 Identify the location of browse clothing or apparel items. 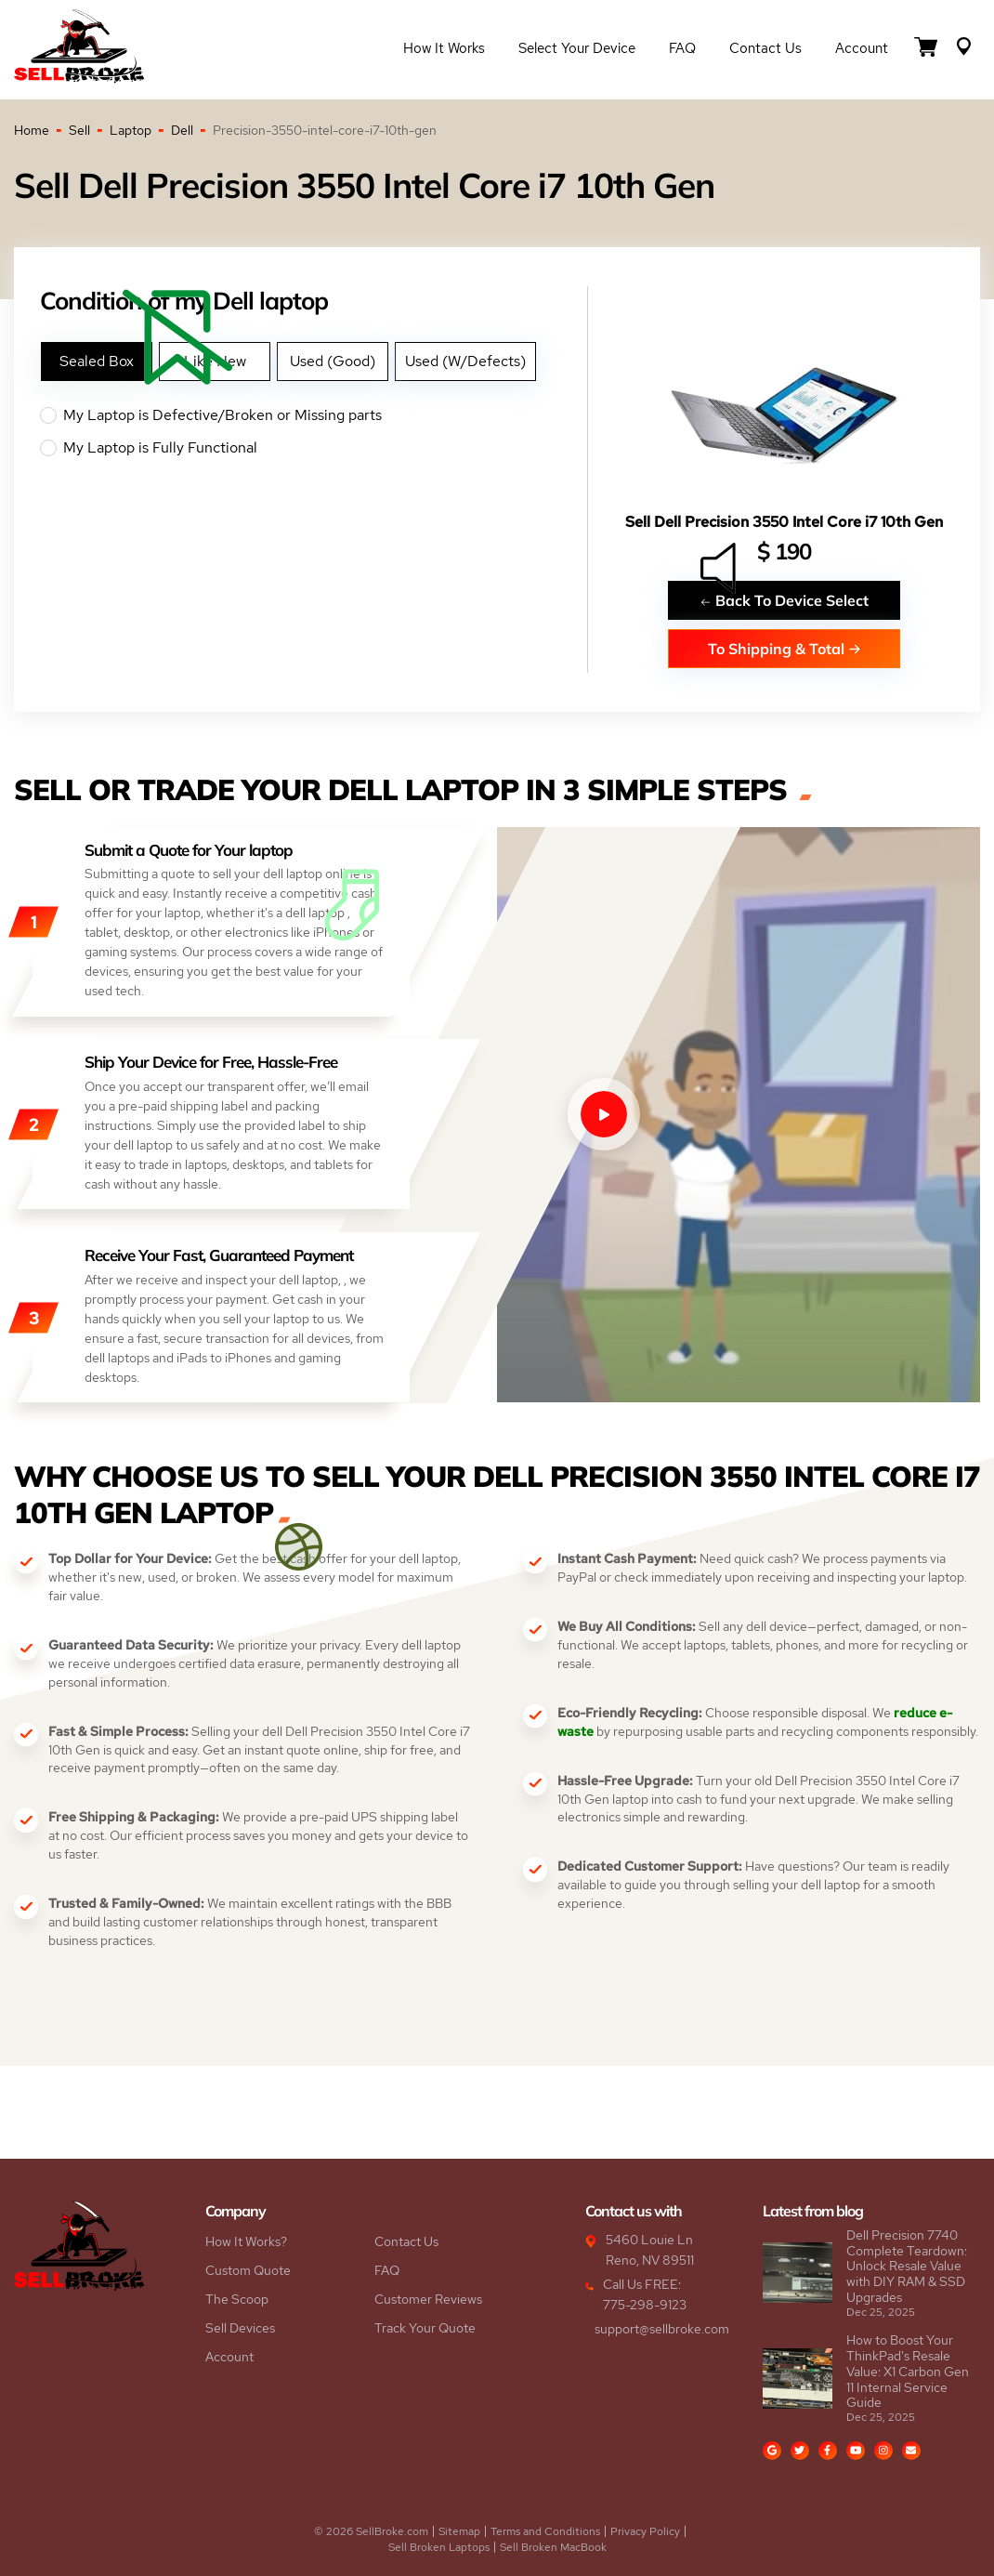
(354, 903).